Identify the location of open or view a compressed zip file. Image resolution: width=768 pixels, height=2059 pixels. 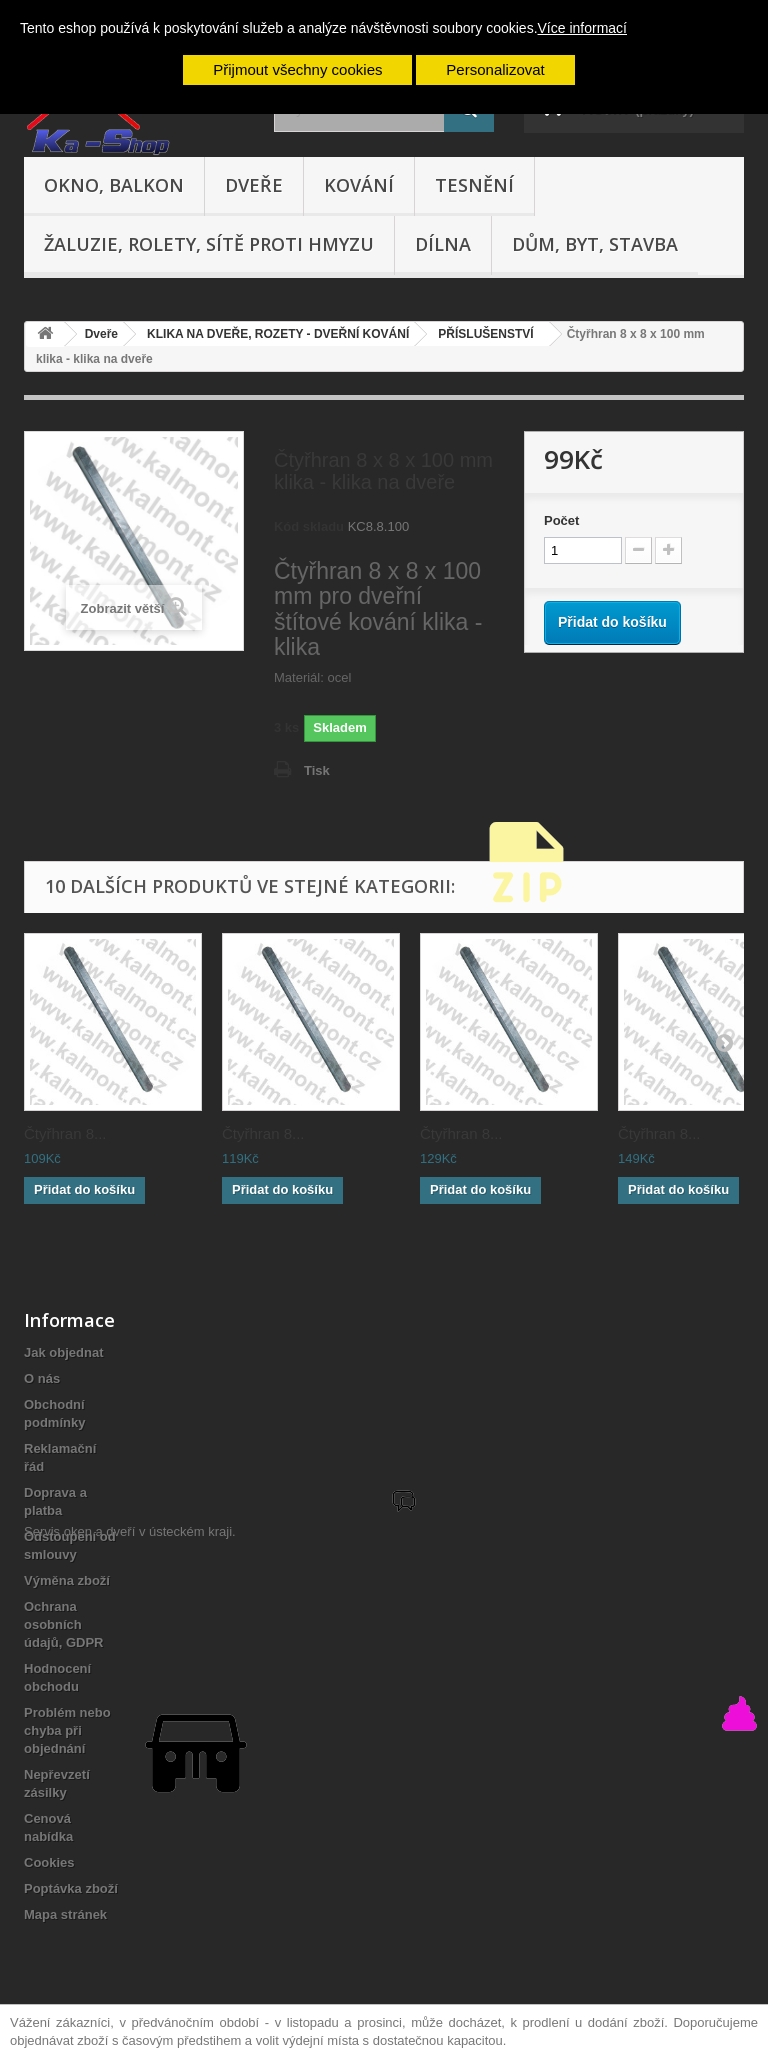
(526, 865).